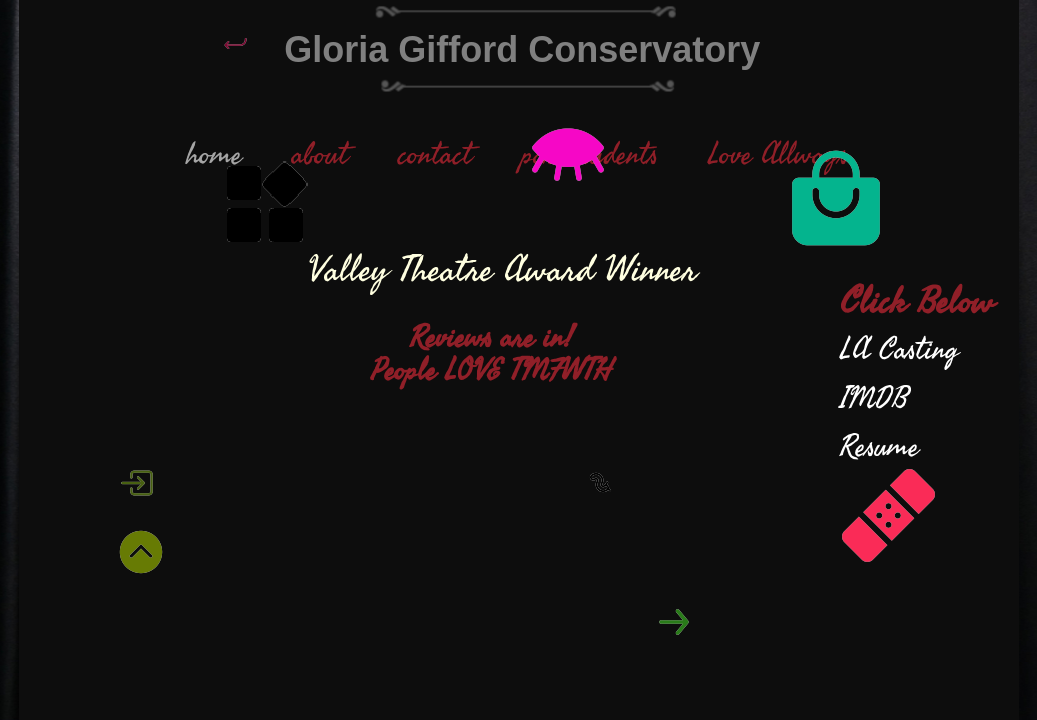  What do you see at coordinates (141, 552) in the screenshot?
I see `scroll to top of page` at bounding box center [141, 552].